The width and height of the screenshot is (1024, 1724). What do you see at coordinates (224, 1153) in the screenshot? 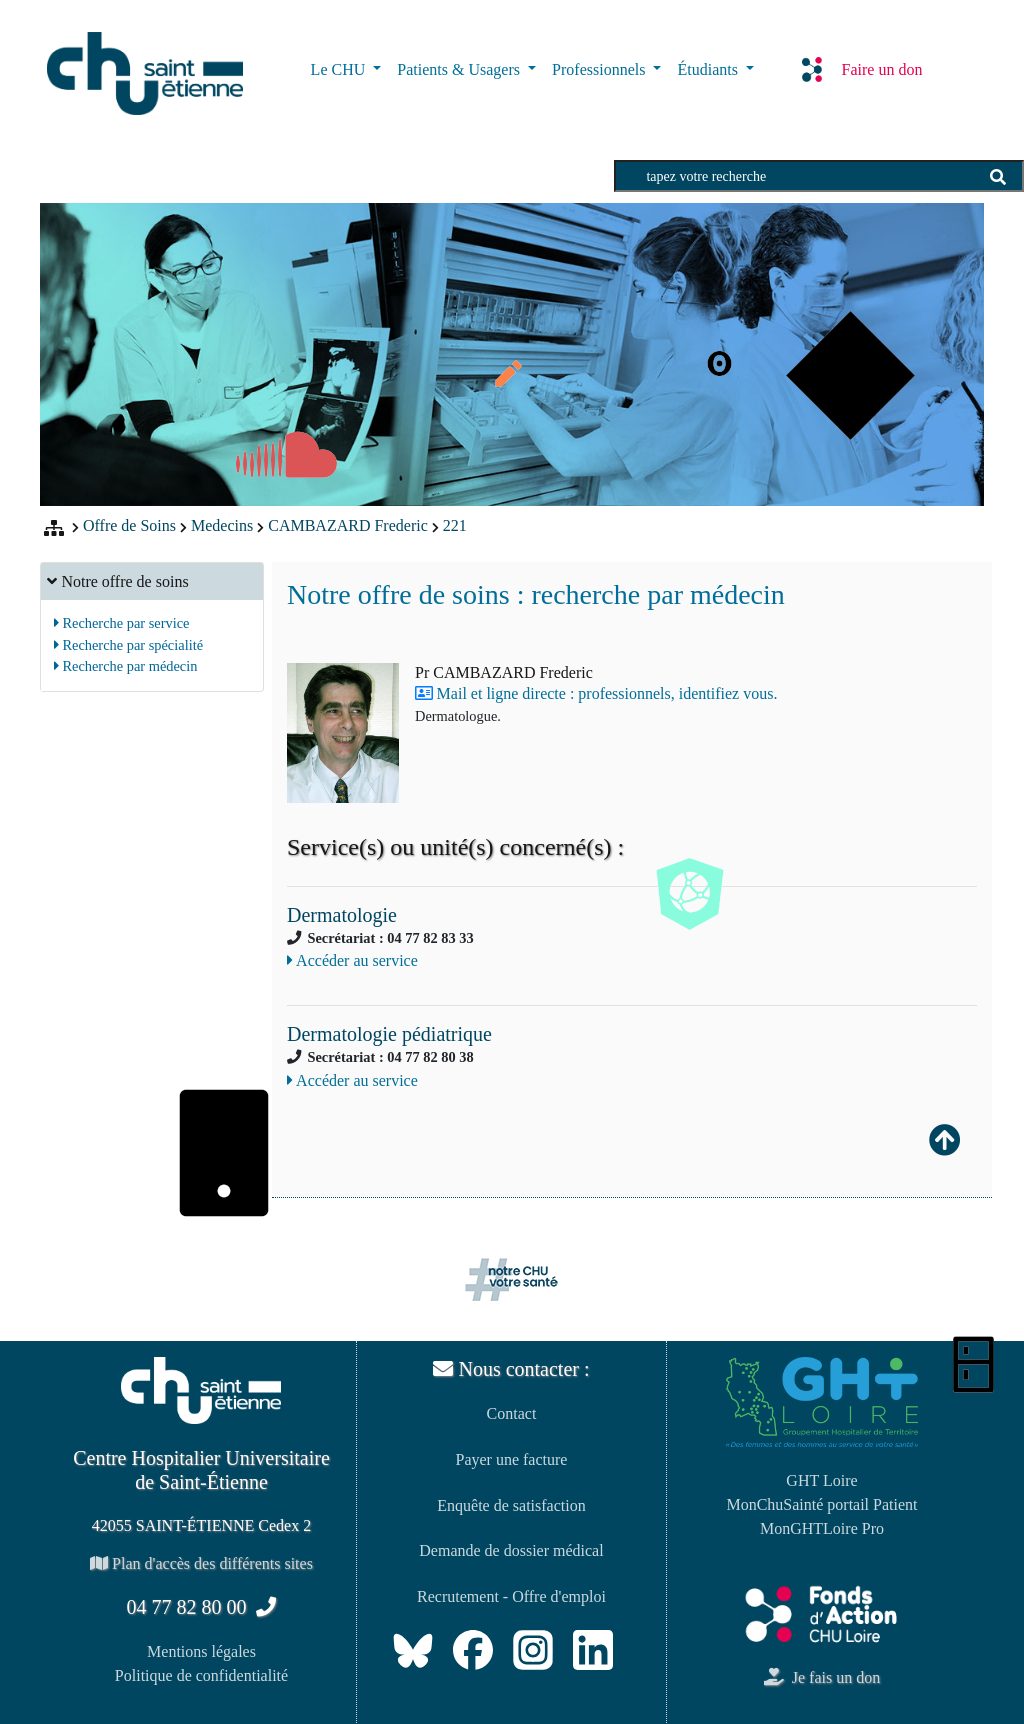
I see `access mobile device settings` at bounding box center [224, 1153].